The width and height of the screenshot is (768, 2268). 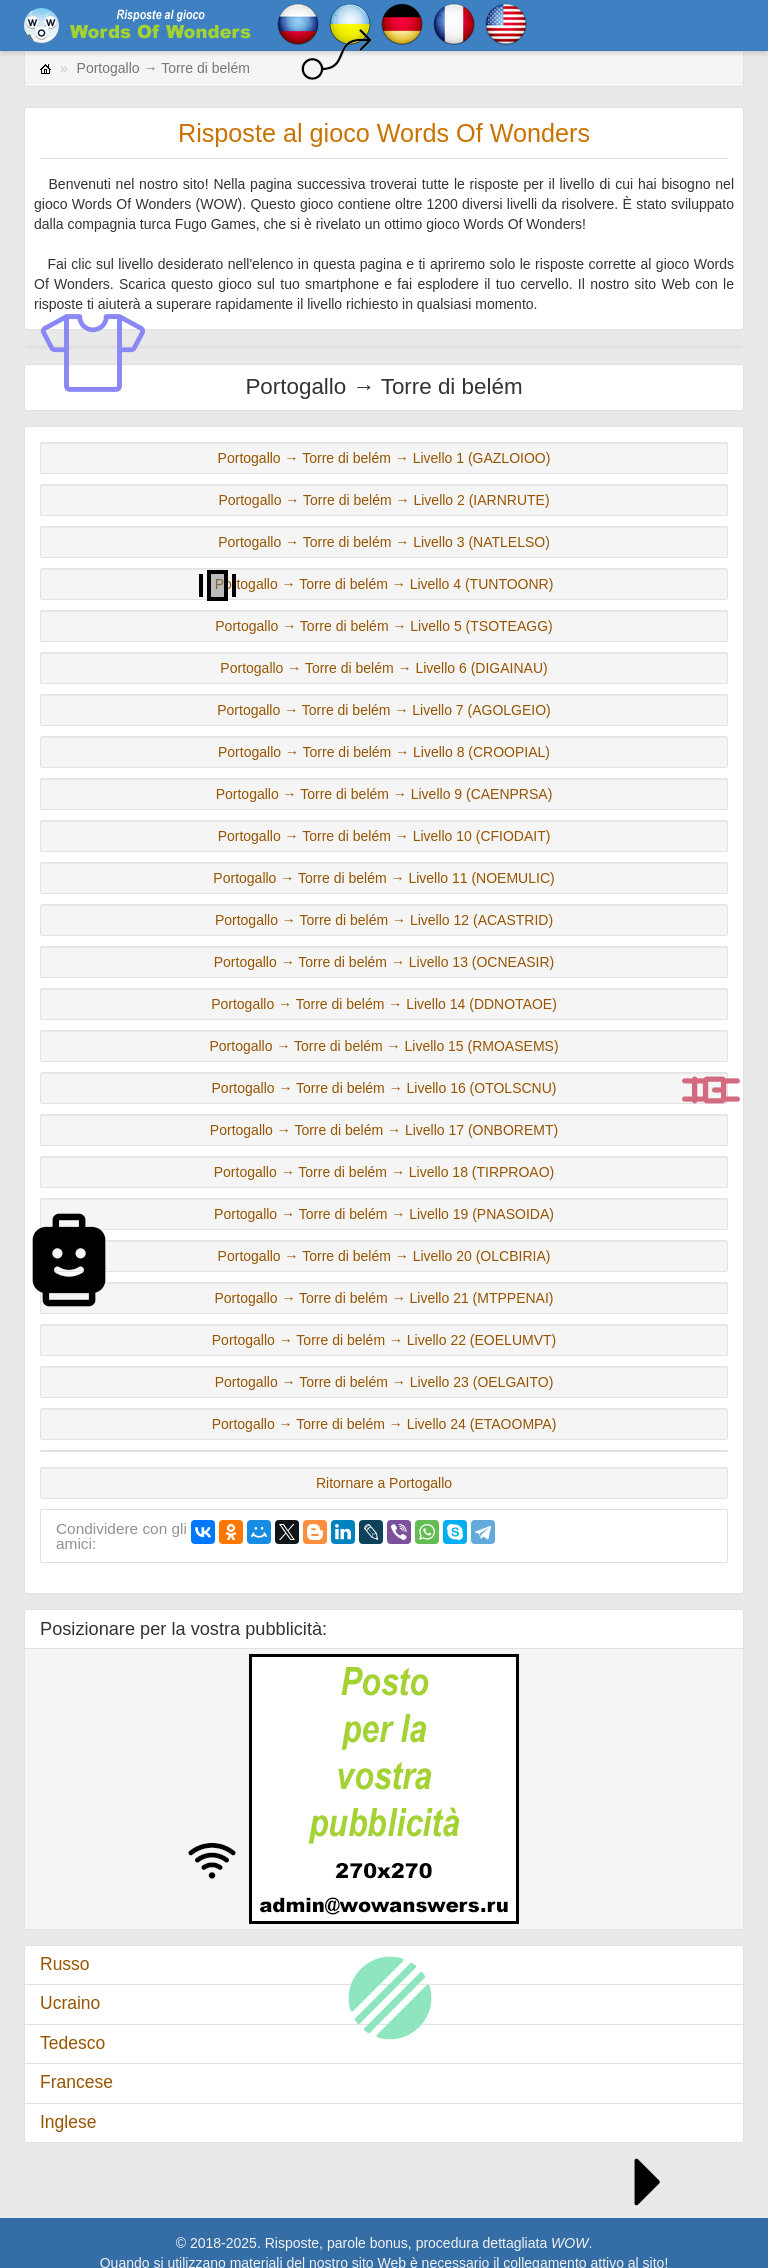 I want to click on adjust clothing or accessory settings, so click(x=711, y=1090).